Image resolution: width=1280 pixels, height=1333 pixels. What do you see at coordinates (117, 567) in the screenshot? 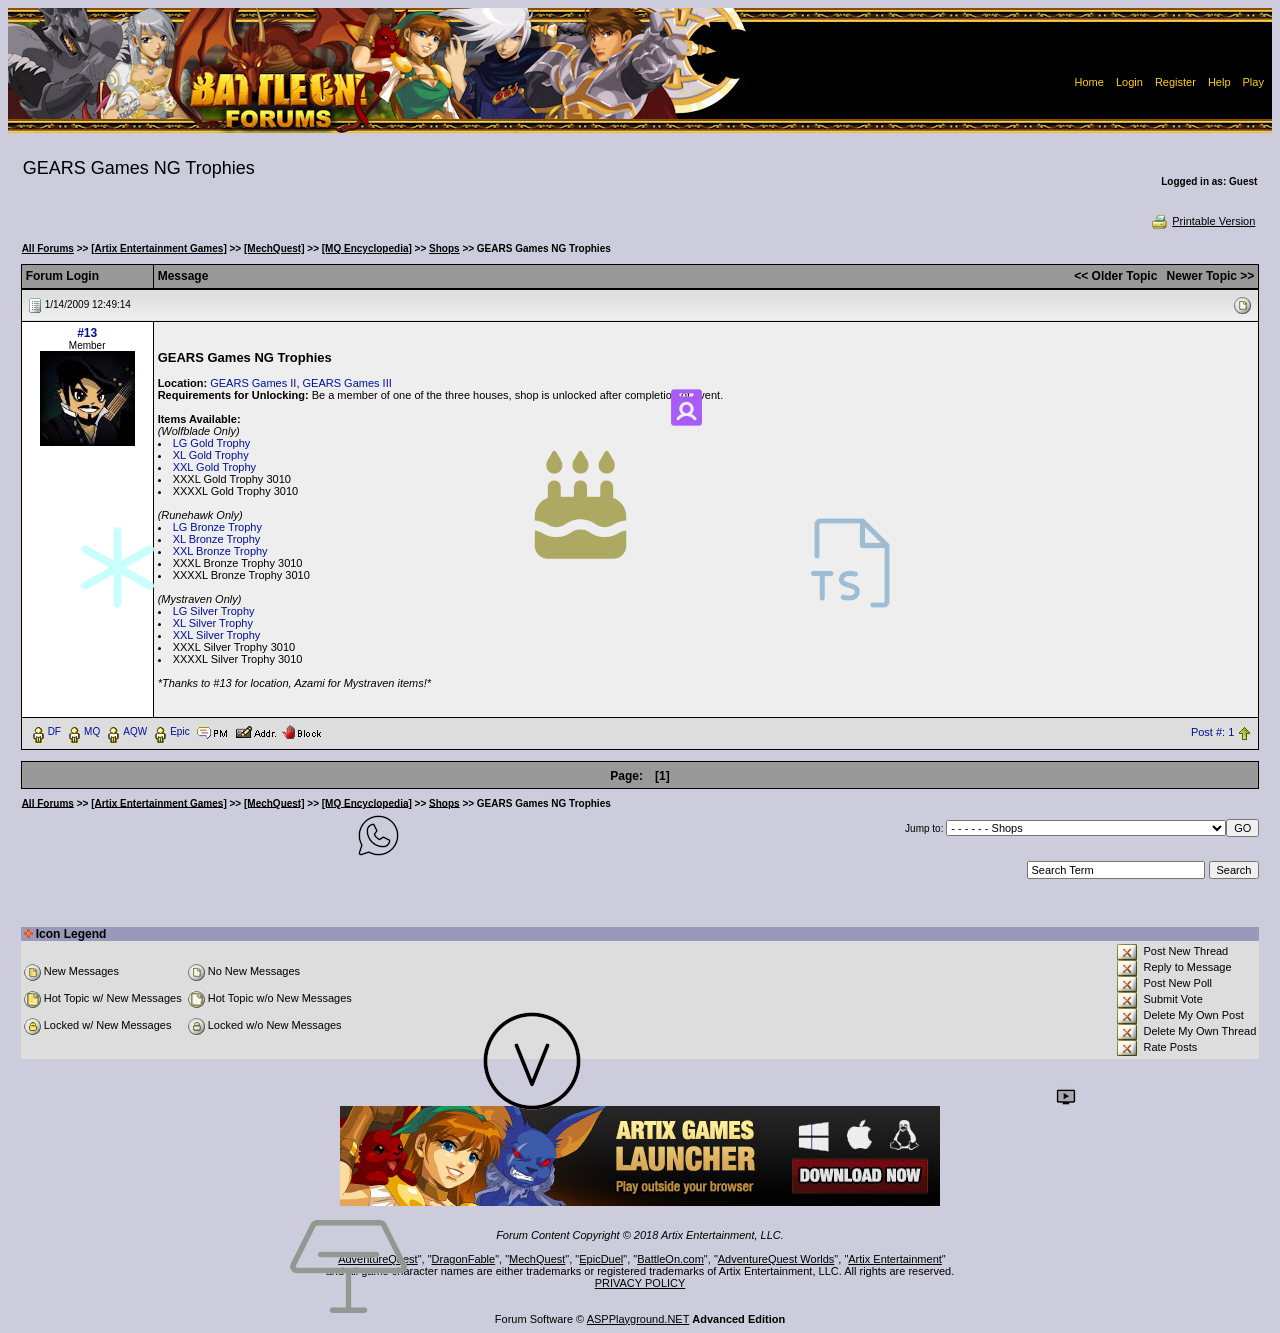
I see `indicates a required field in a form` at bounding box center [117, 567].